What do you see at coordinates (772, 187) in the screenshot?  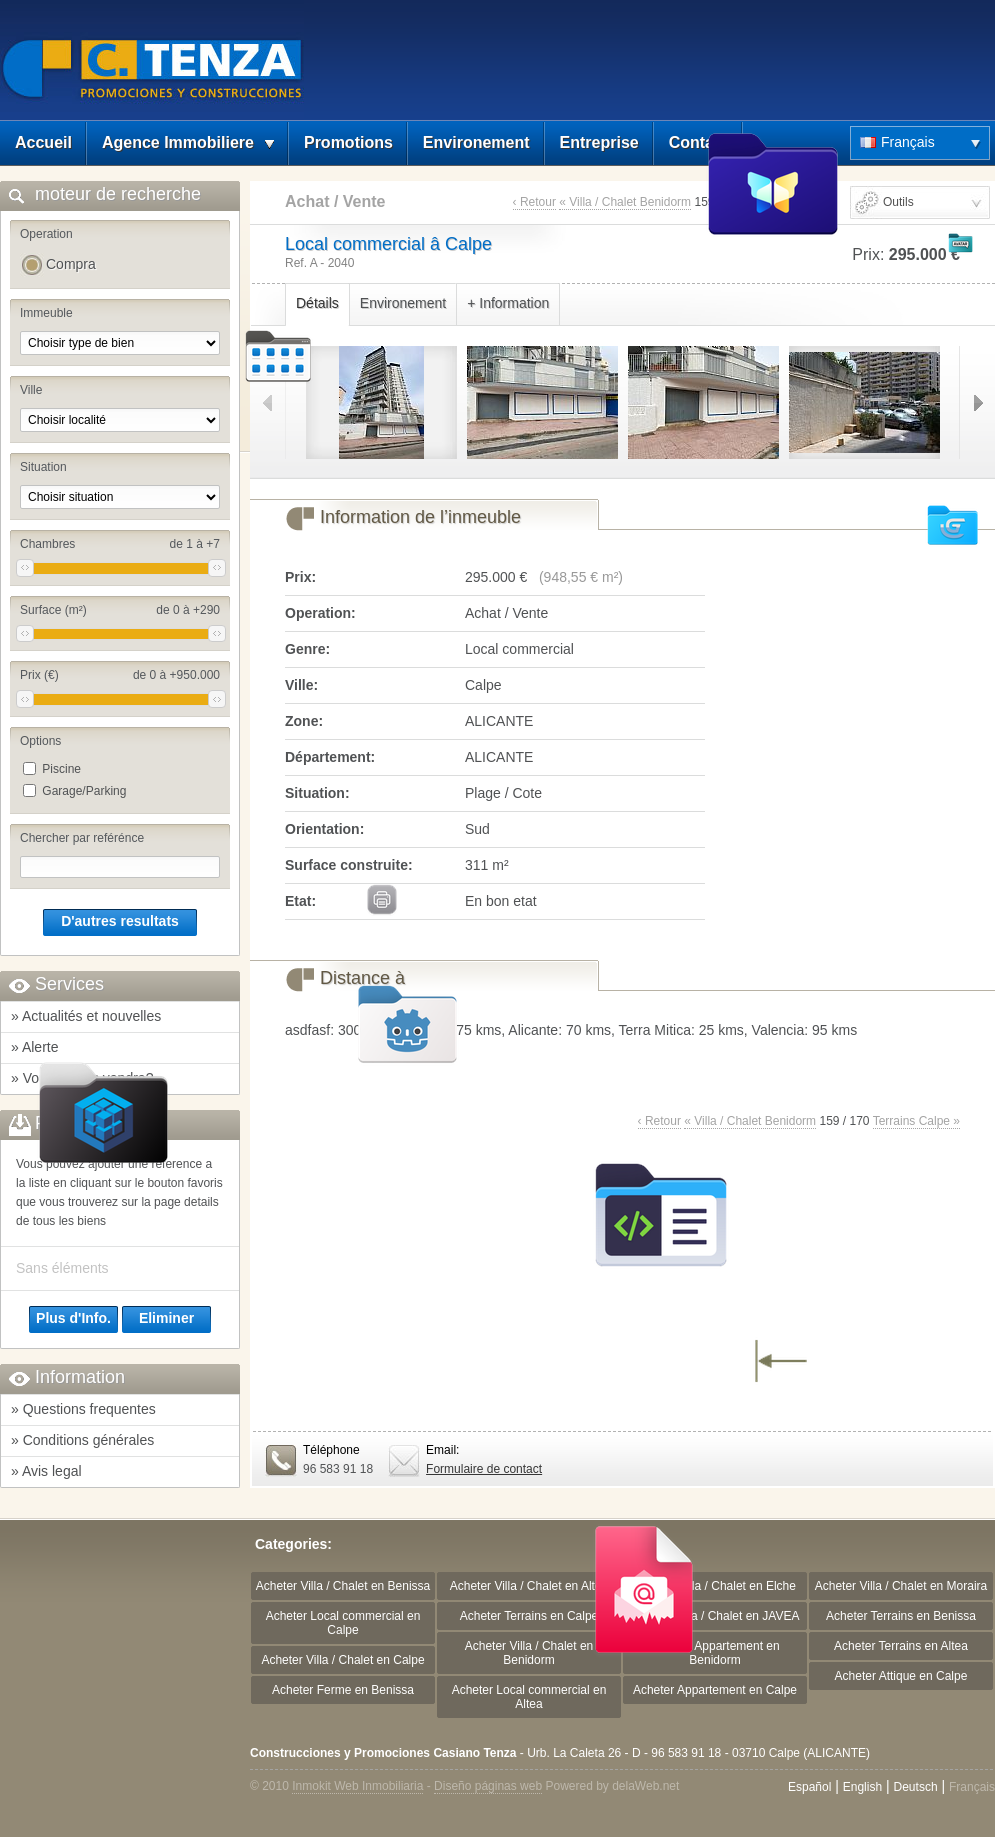 I see `open wondershare ubackit backup folder` at bounding box center [772, 187].